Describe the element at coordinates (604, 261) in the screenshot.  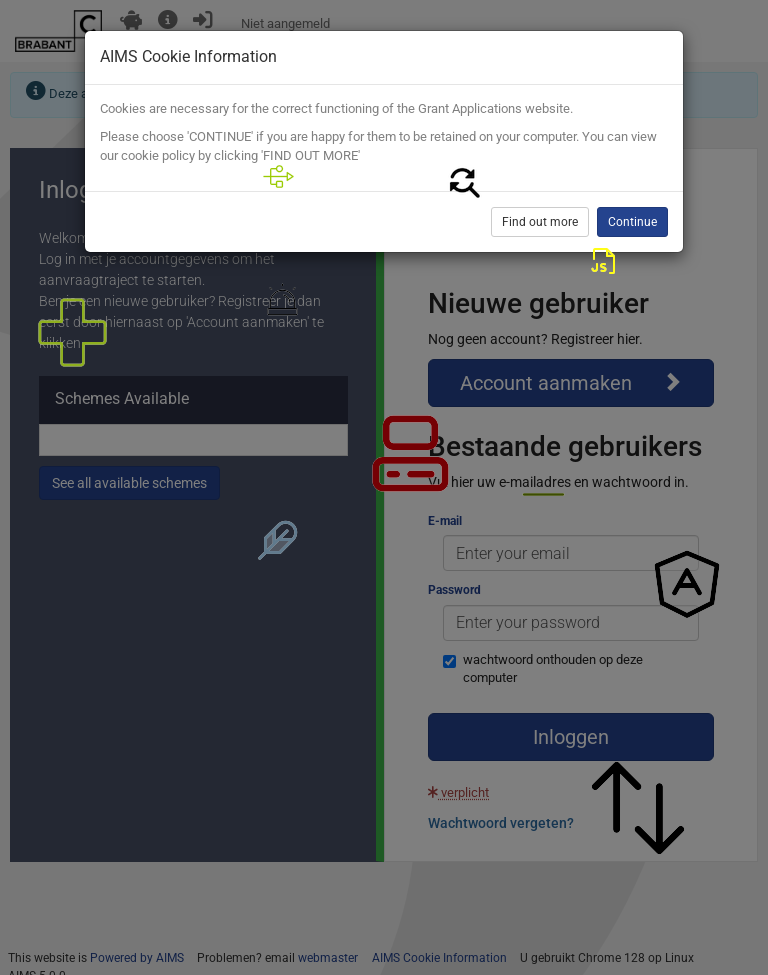
I see `javascript file` at that location.